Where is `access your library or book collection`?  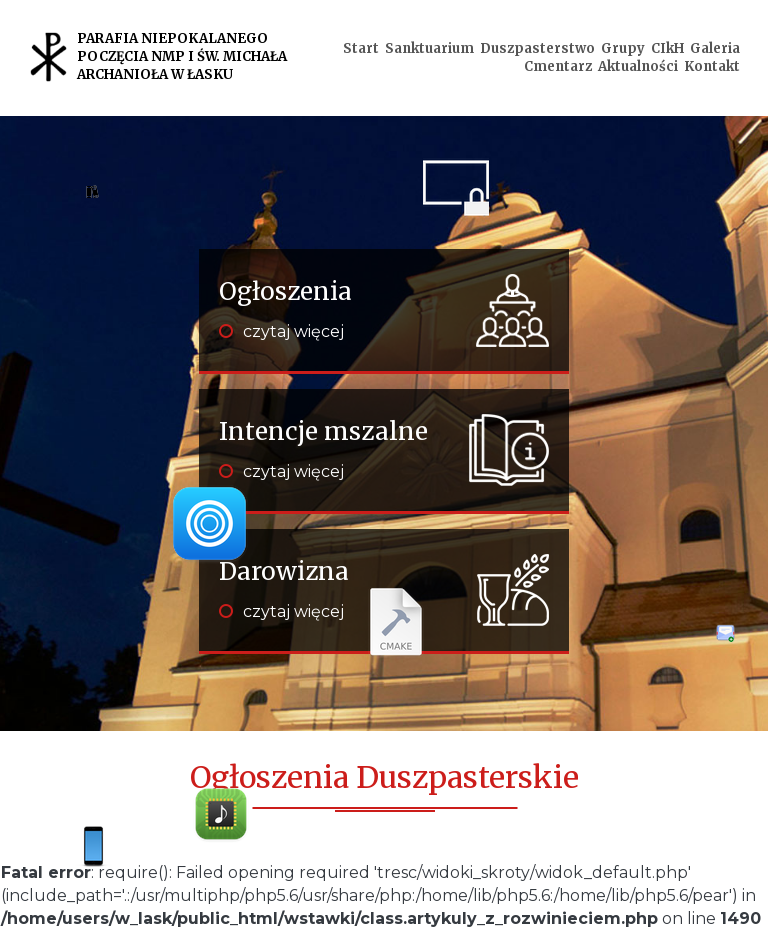 access your library or book collection is located at coordinates (92, 192).